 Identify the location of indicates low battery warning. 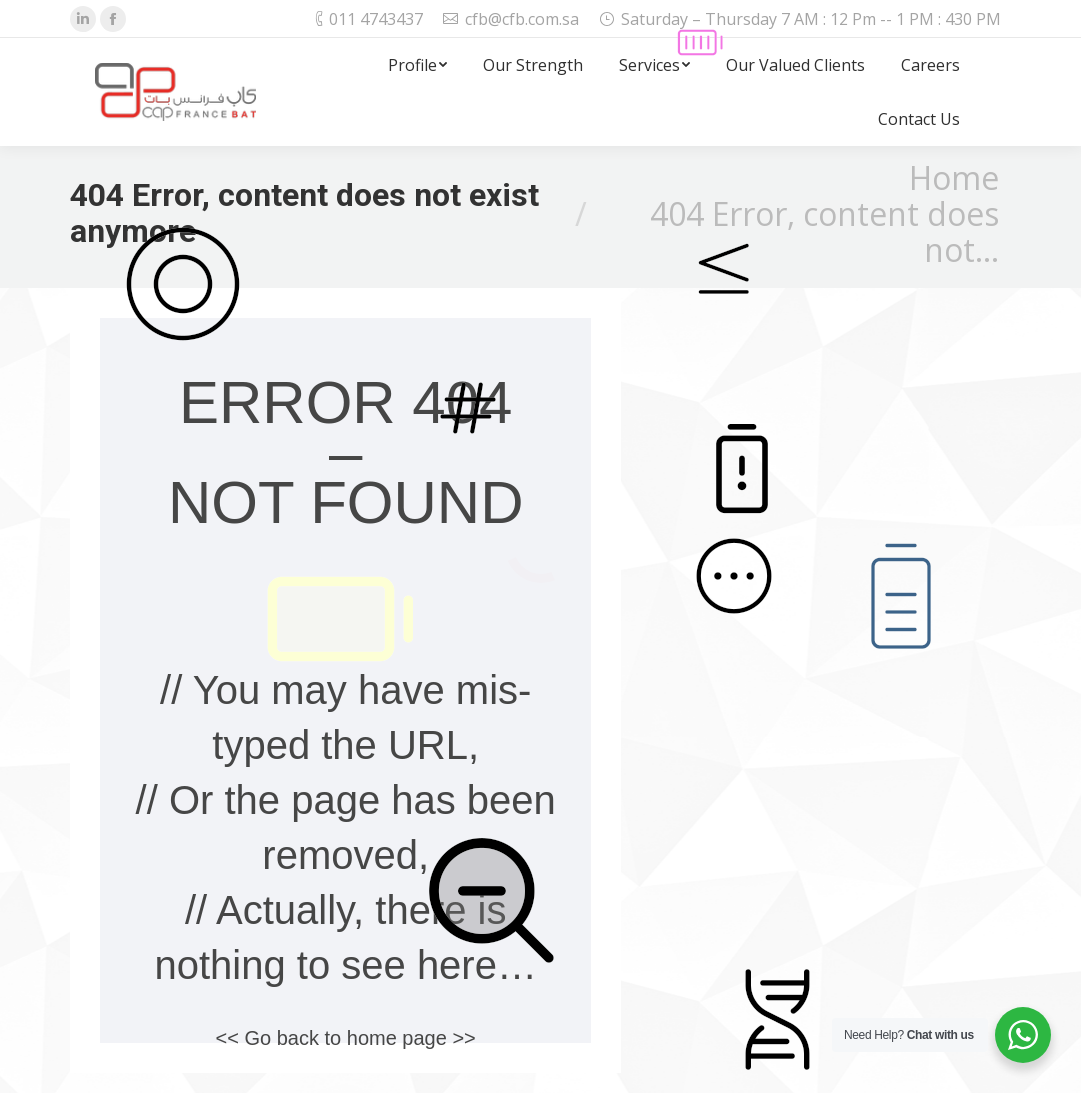
(742, 470).